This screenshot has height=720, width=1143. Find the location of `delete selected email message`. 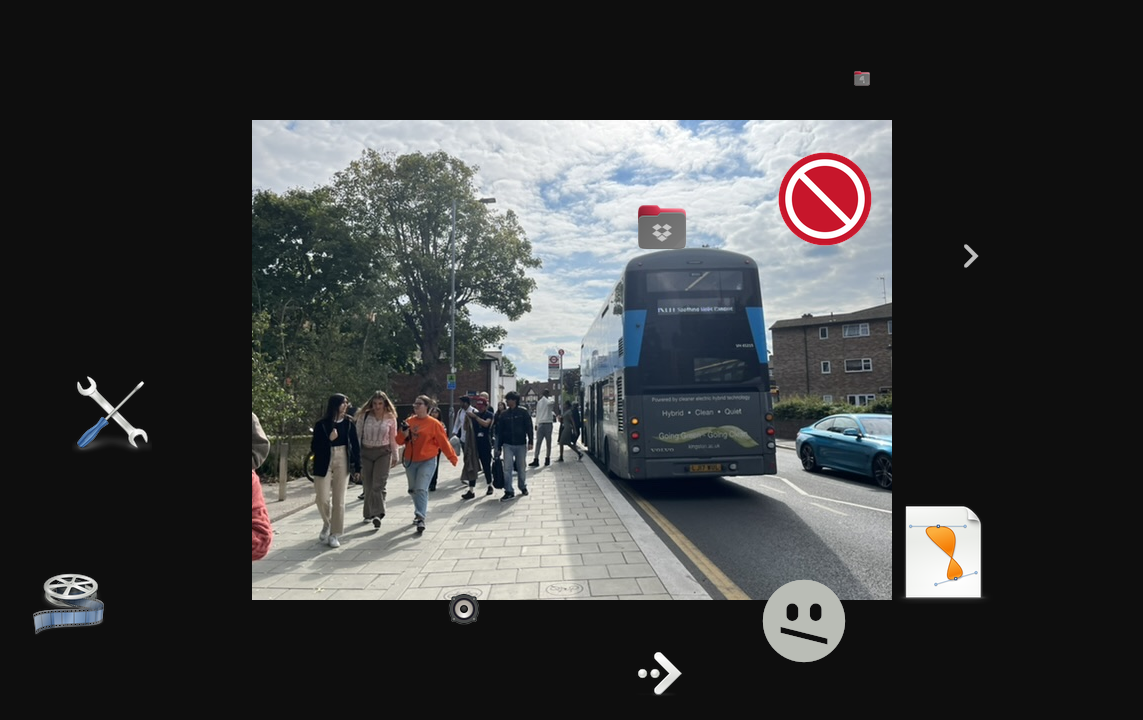

delete selected email message is located at coordinates (825, 199).